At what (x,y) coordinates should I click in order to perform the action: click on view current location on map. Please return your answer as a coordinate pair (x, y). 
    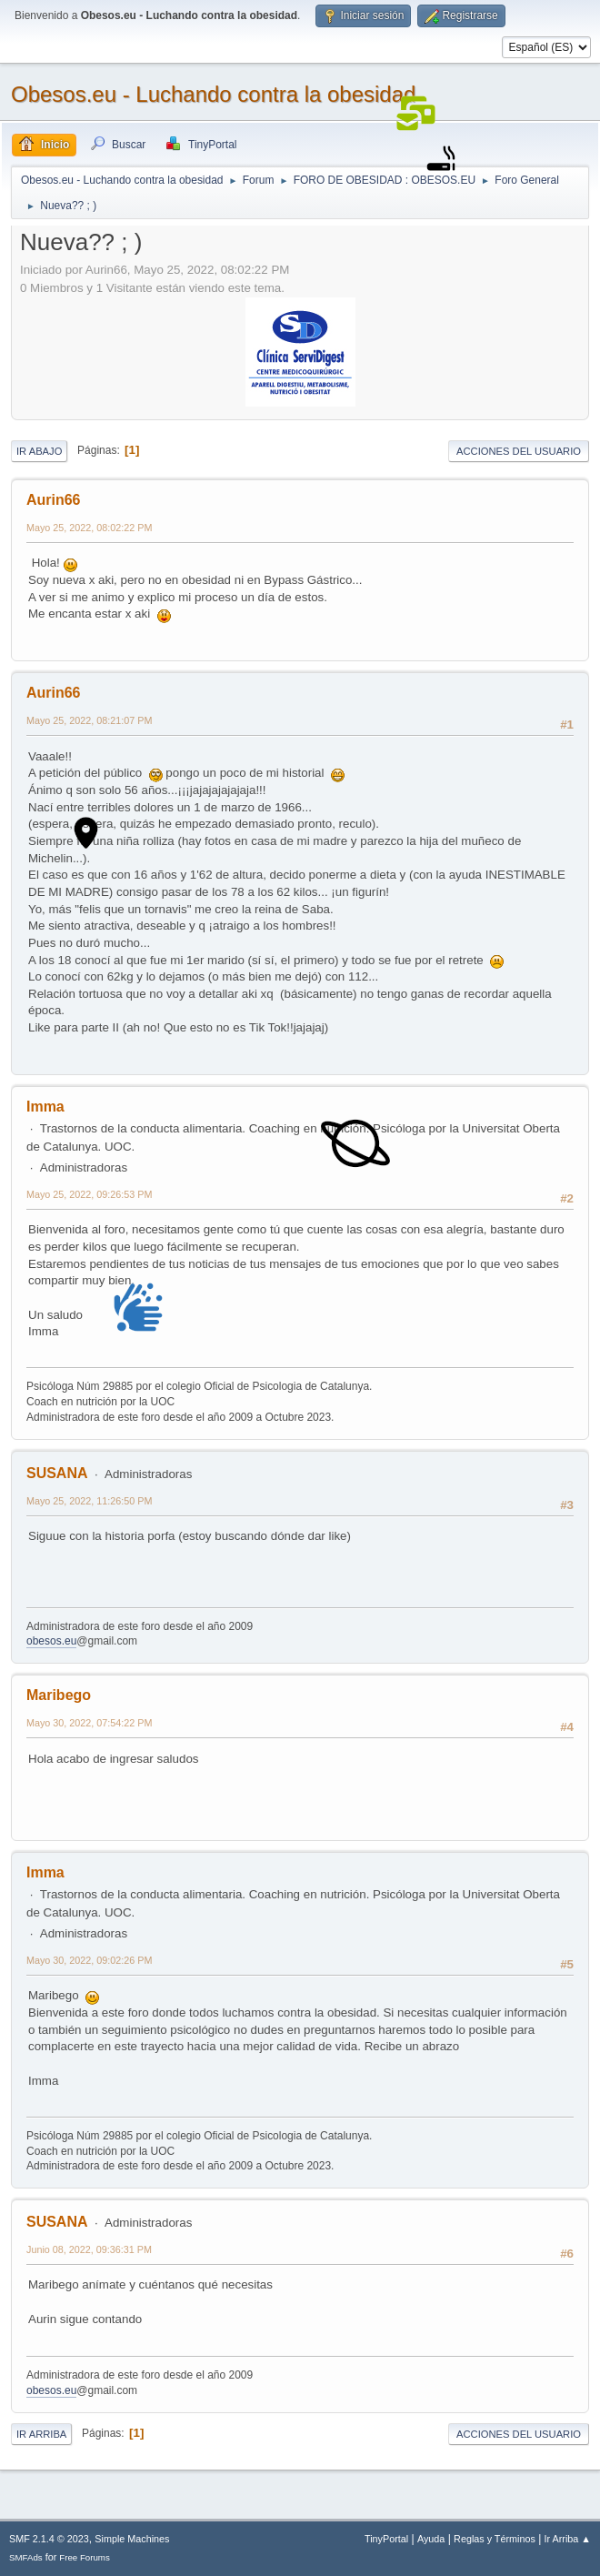
    Looking at the image, I should click on (85, 832).